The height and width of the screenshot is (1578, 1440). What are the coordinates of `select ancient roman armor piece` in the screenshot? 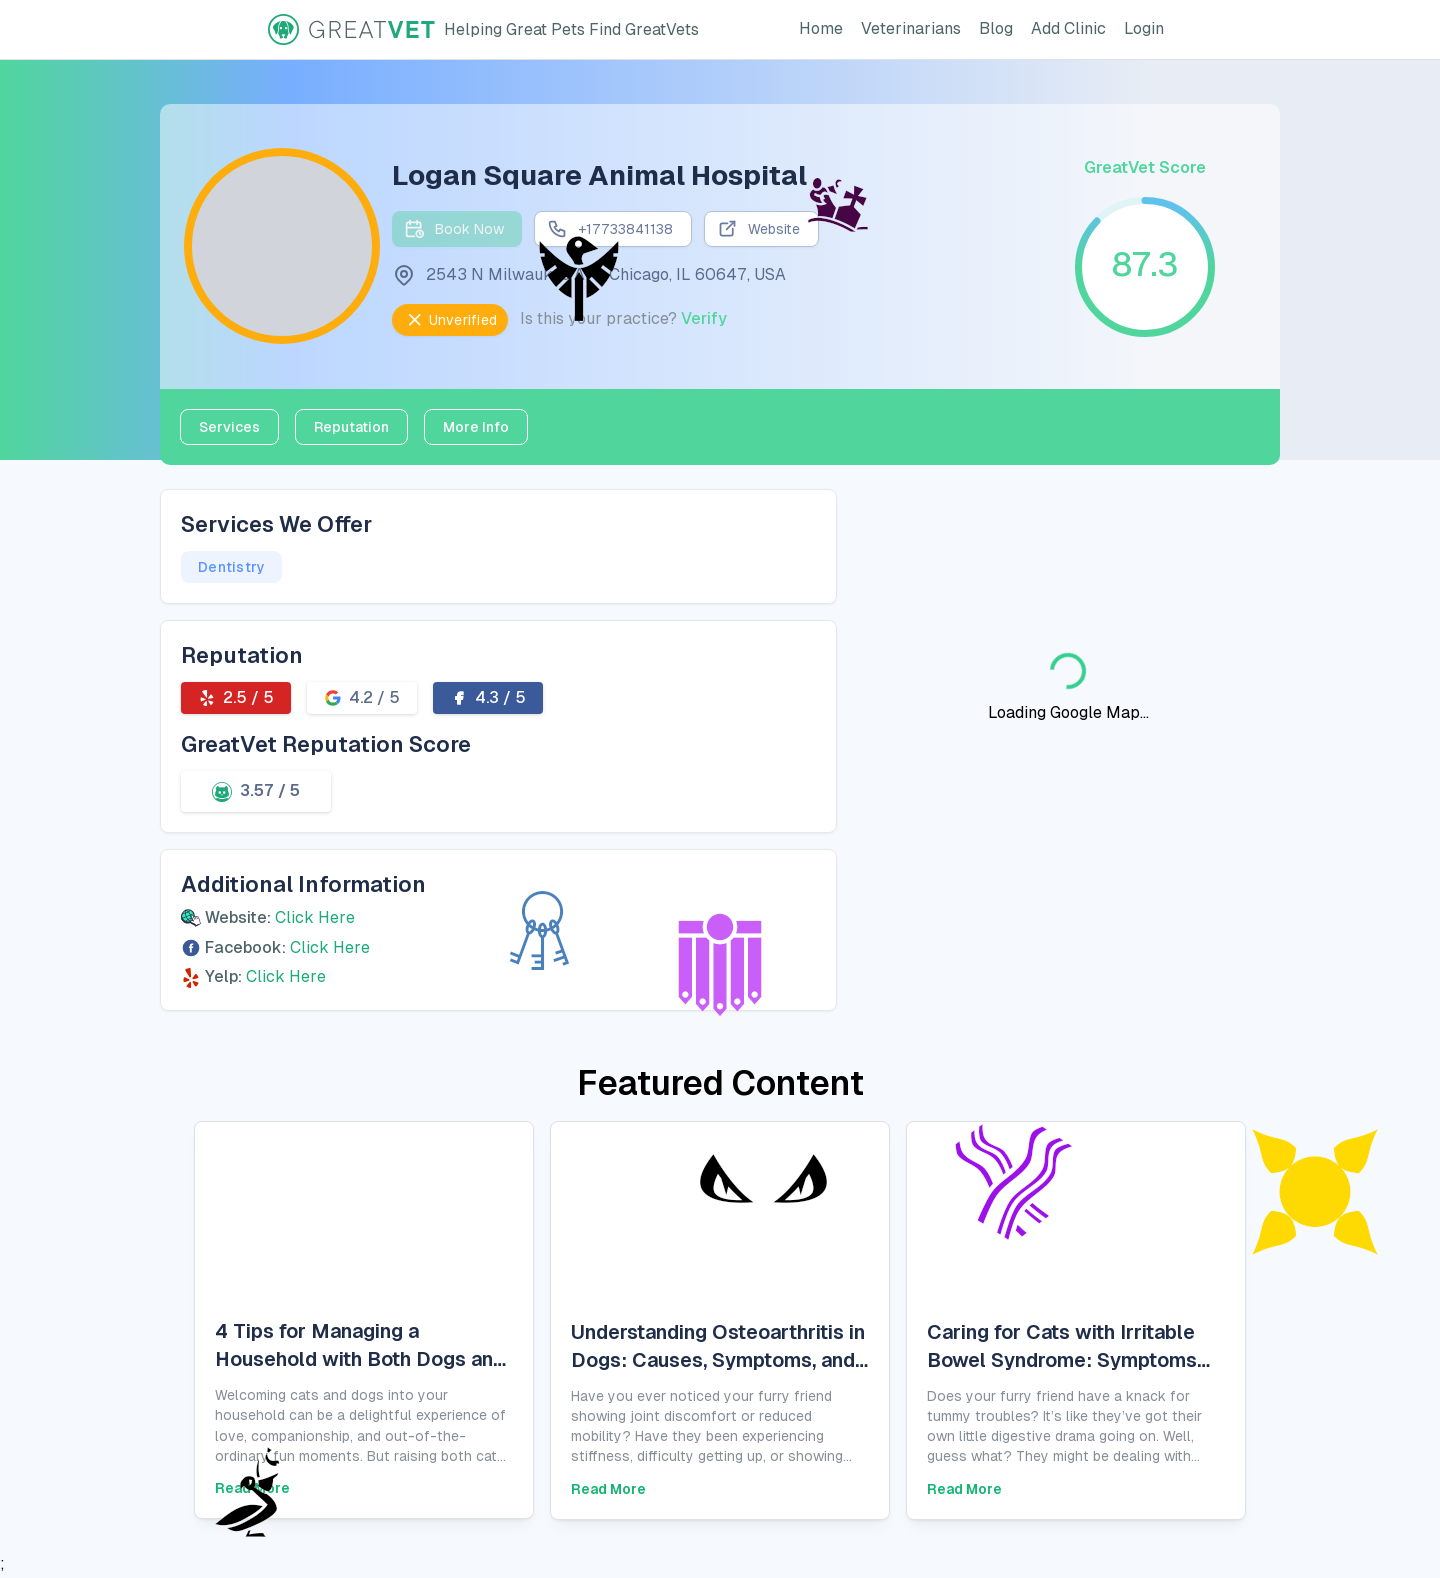 It's located at (720, 965).